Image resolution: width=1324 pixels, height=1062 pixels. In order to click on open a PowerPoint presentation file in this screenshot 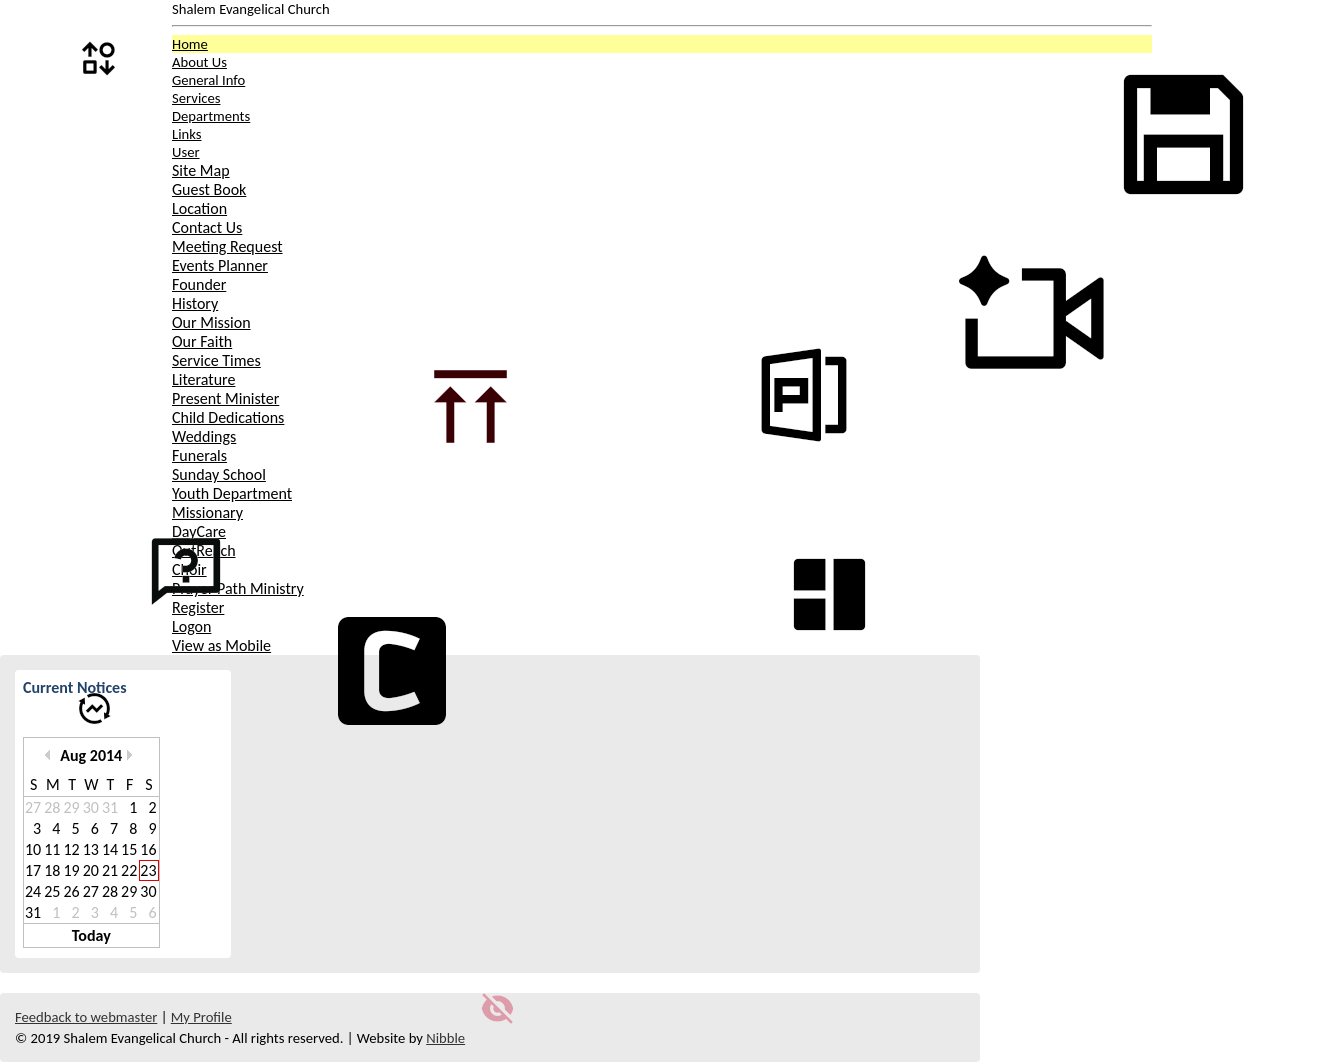, I will do `click(804, 395)`.